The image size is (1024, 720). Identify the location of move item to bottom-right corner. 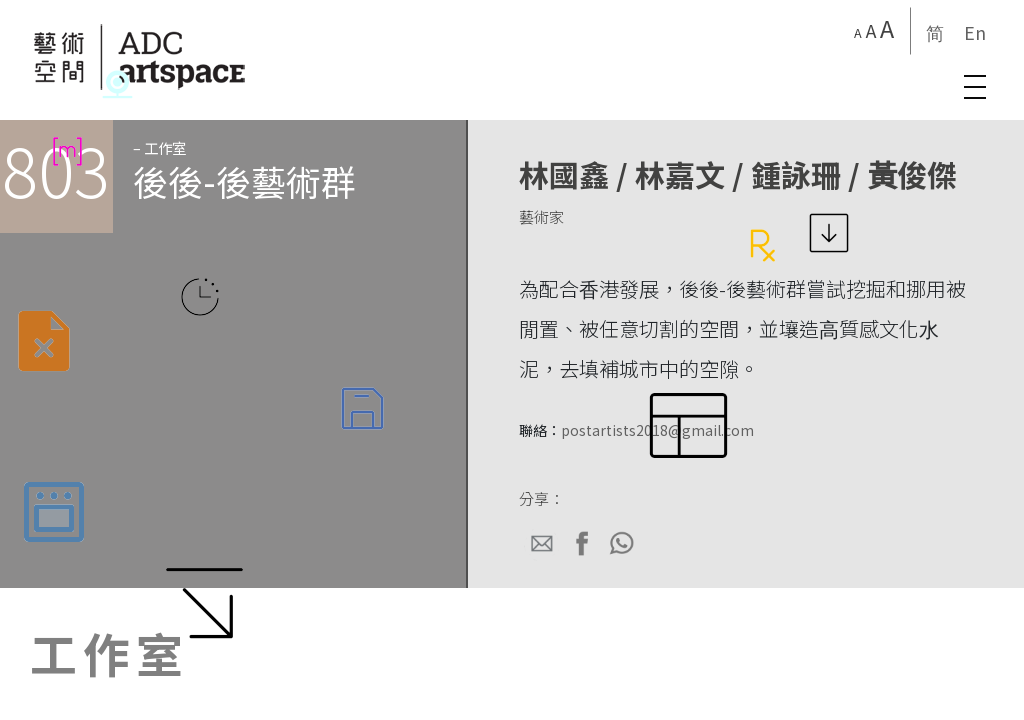
(204, 606).